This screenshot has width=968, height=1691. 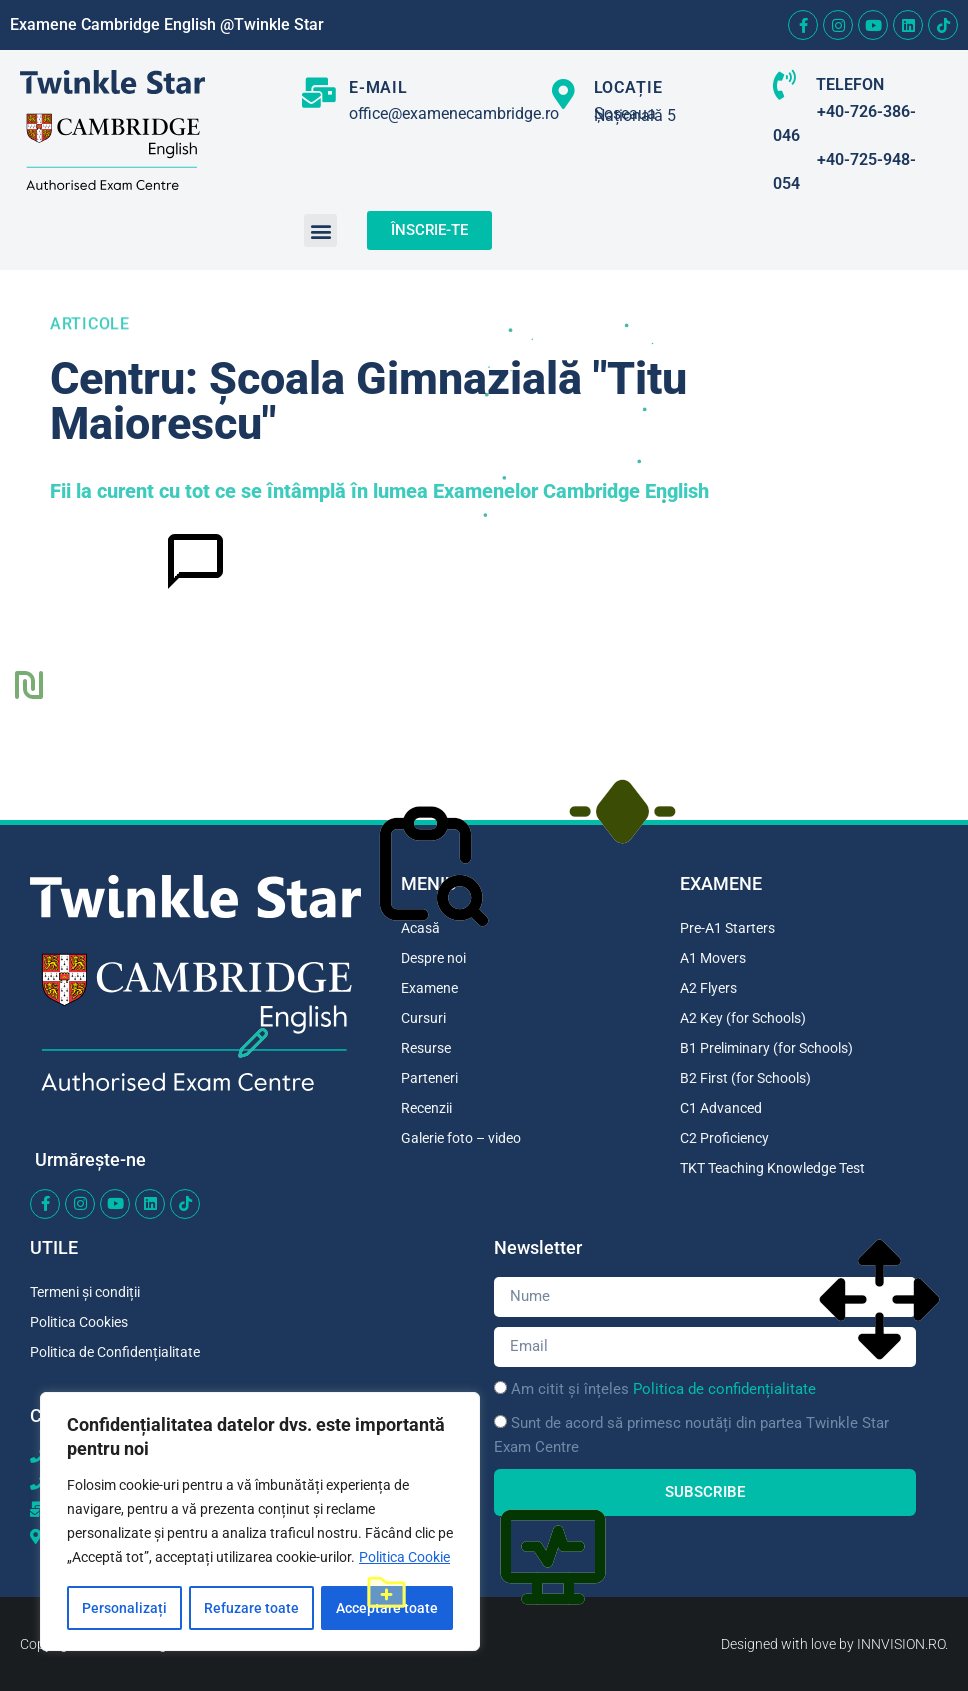 What do you see at coordinates (29, 685) in the screenshot?
I see `view prices in Israeli shekels` at bounding box center [29, 685].